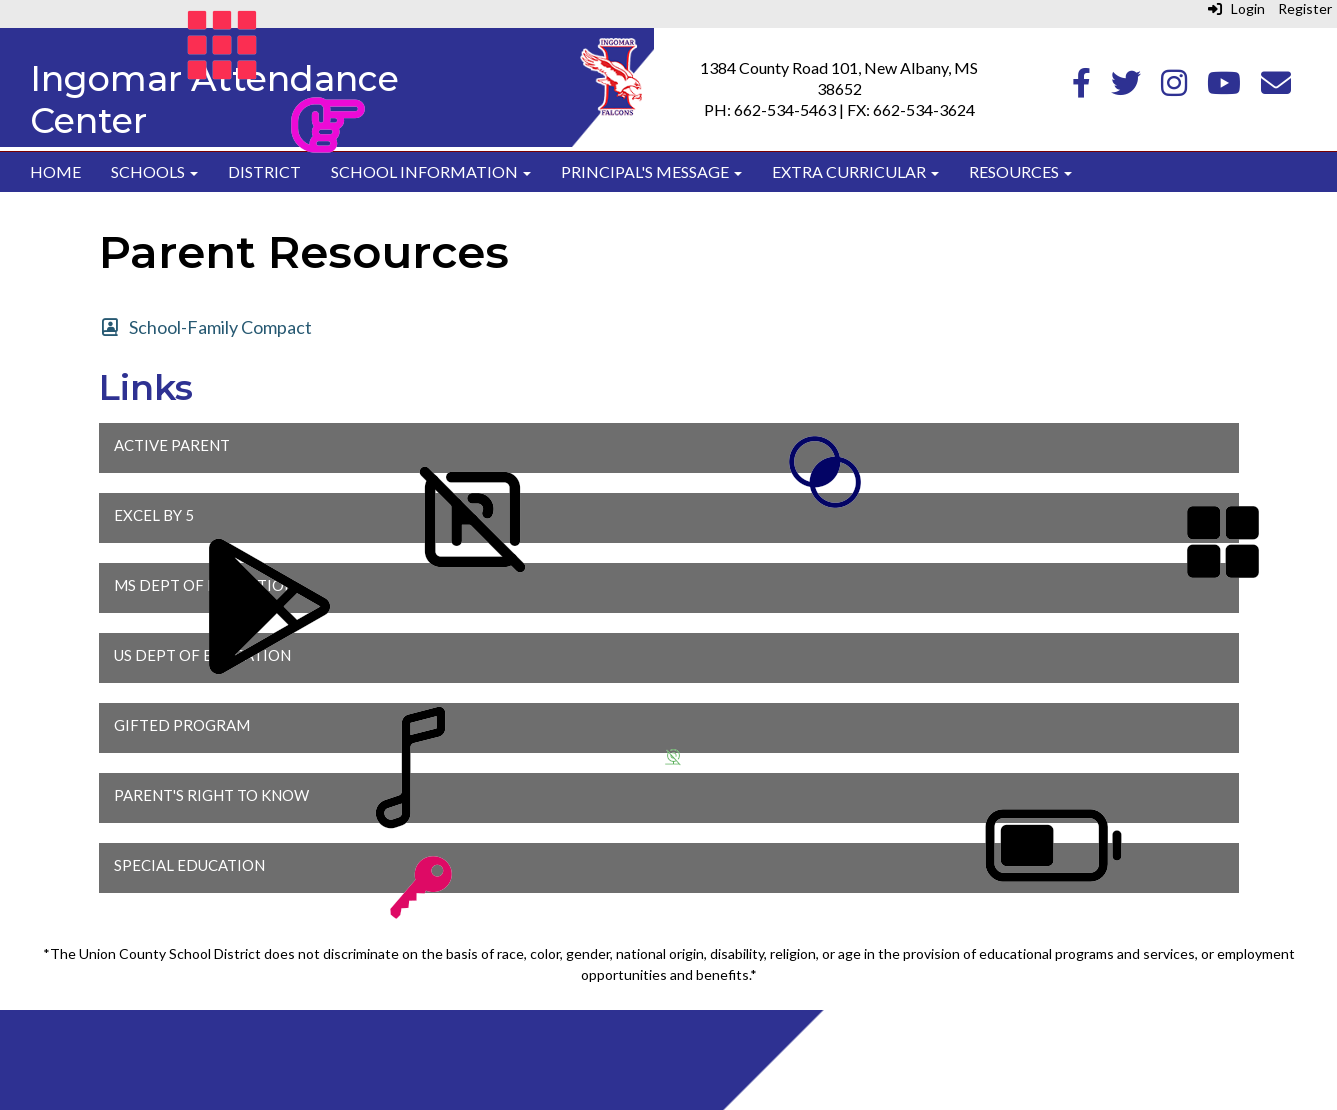 The height and width of the screenshot is (1110, 1337). I want to click on camera is disabled or blocked, so click(673, 757).